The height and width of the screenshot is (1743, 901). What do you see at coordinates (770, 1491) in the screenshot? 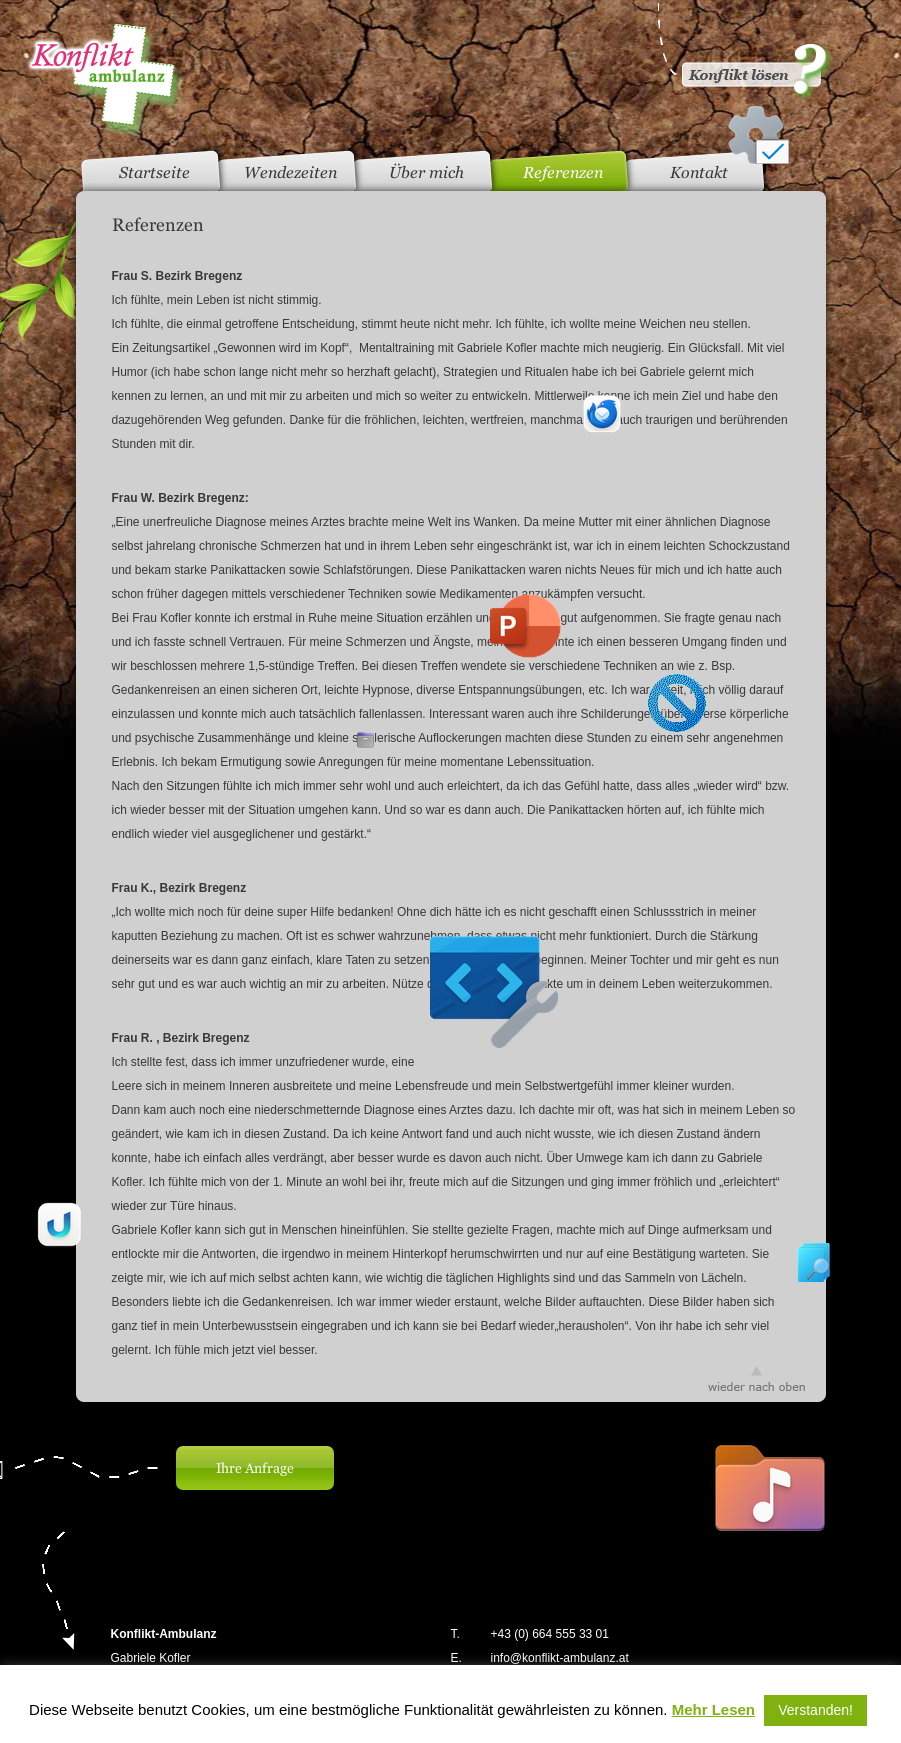
I see `open your music folder` at bounding box center [770, 1491].